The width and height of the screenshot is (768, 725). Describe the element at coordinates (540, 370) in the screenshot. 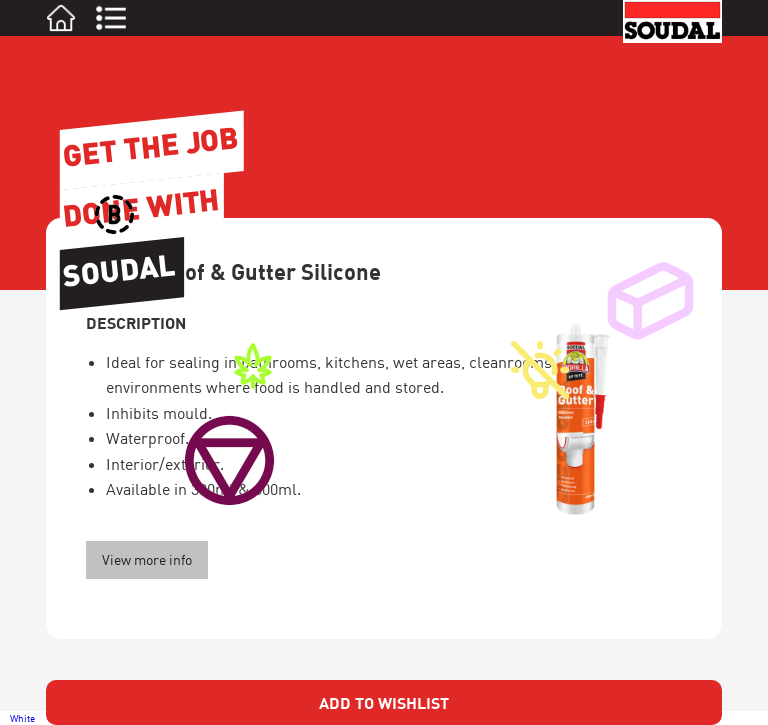

I see `disable light mode or brightness` at that location.